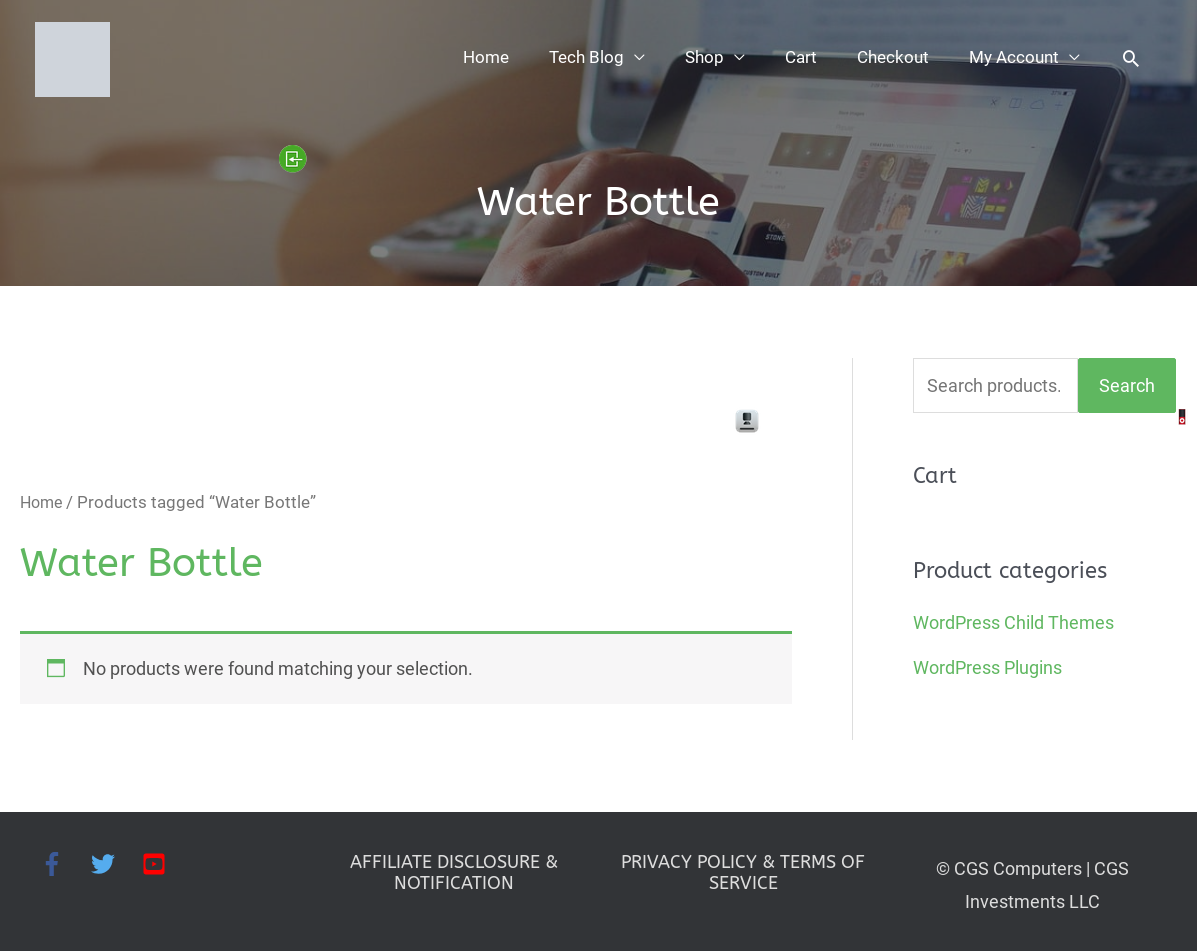 This screenshot has height=951, width=1197. What do you see at coordinates (1182, 417) in the screenshot?
I see `sync music to your iPod nano` at bounding box center [1182, 417].